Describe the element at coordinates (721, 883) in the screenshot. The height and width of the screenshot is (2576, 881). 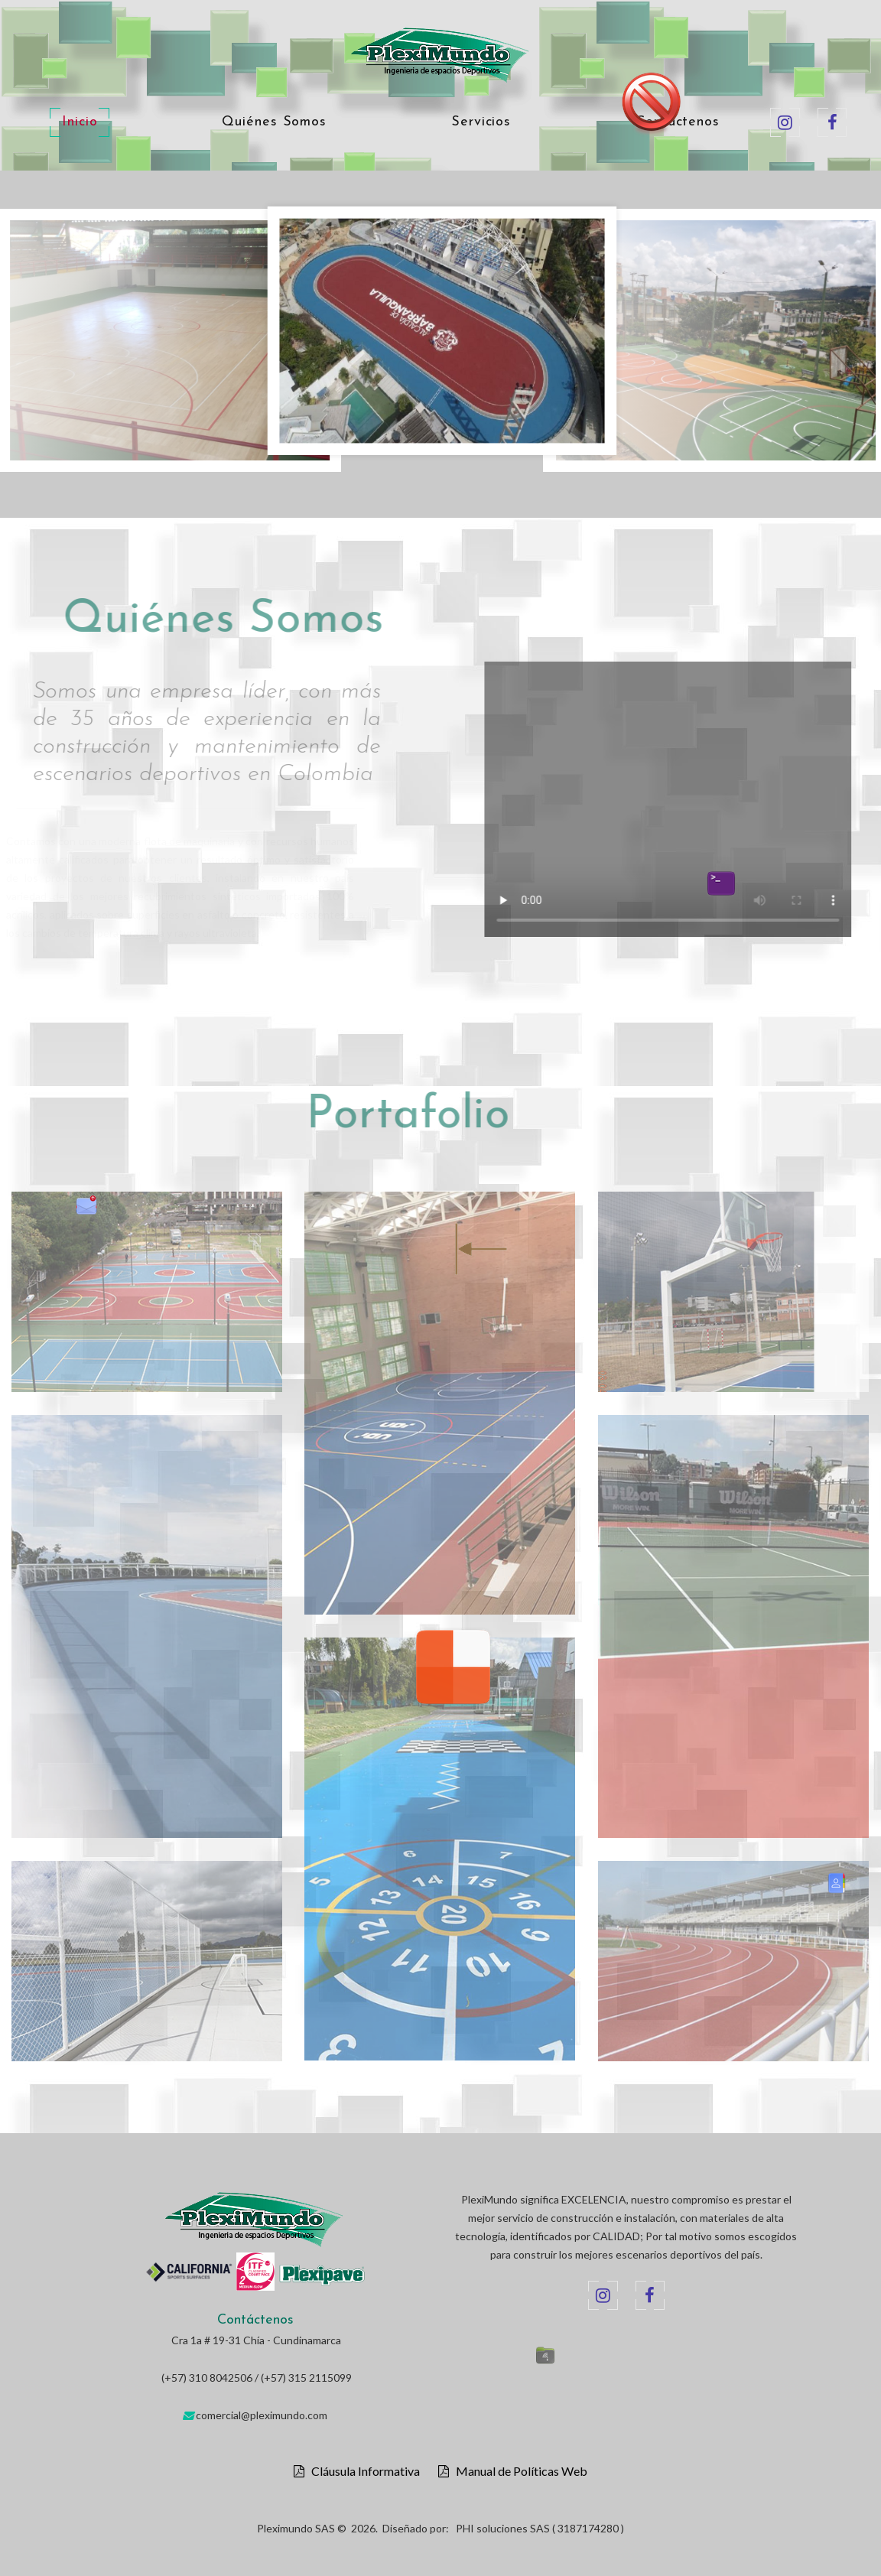
I see `open terminal with root/administrator privileges` at that location.